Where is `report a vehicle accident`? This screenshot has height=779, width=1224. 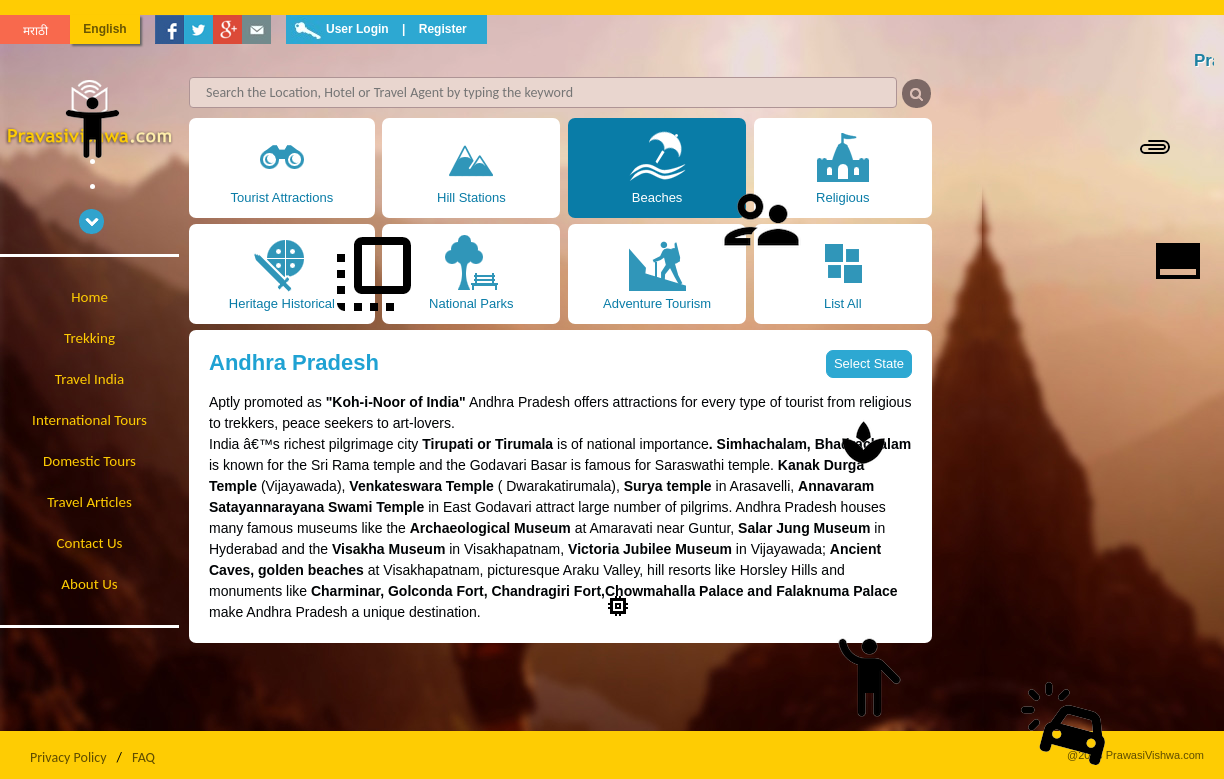 report a vehicle accident is located at coordinates (1064, 725).